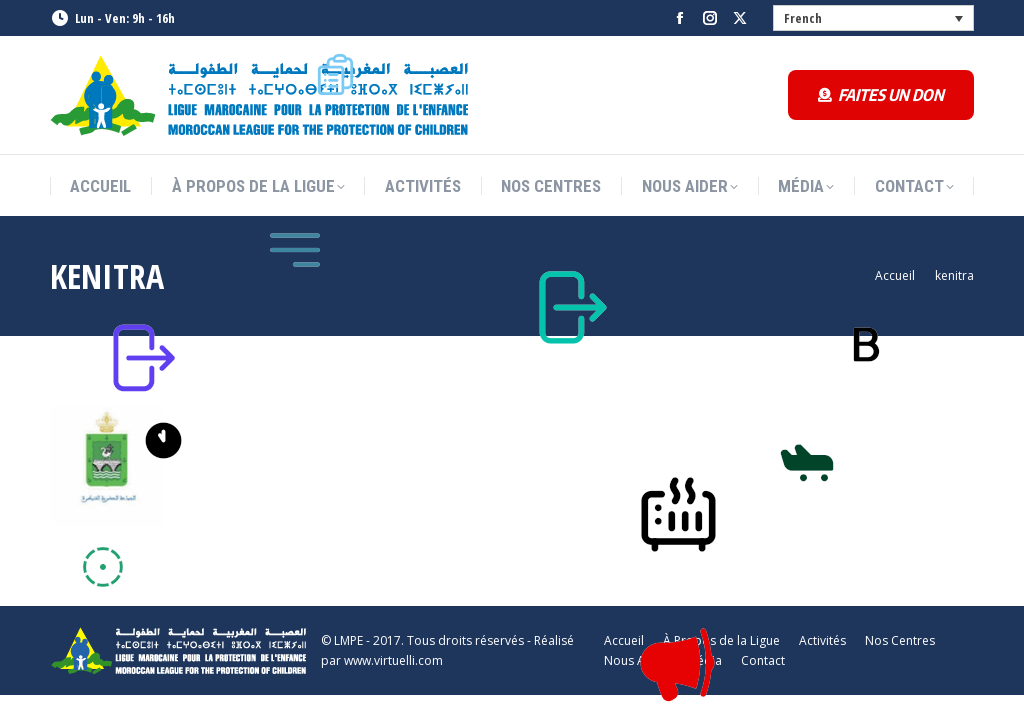 This screenshot has width=1024, height=720. Describe the element at coordinates (163, 440) in the screenshot. I see `indicates time at 11 o'clock` at that location.